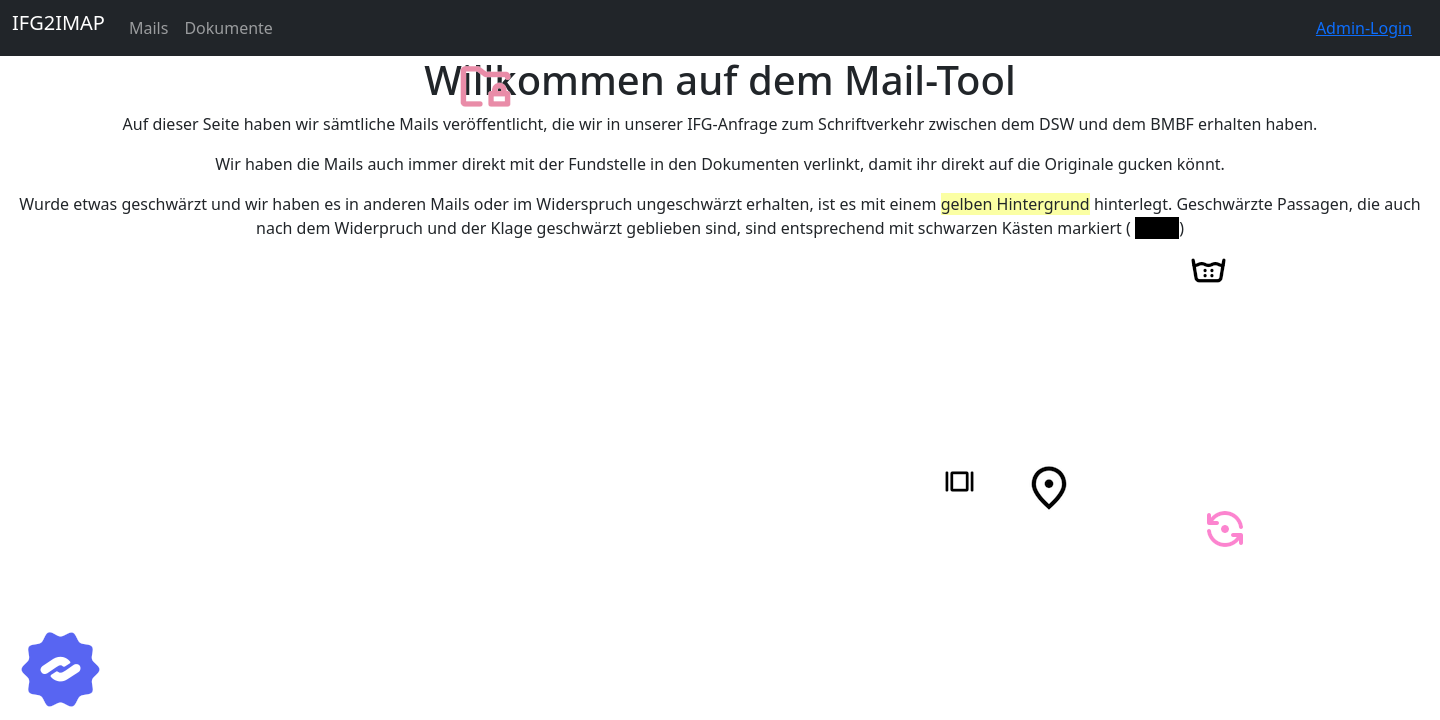  I want to click on indicates a discord partnered server, so click(60, 669).